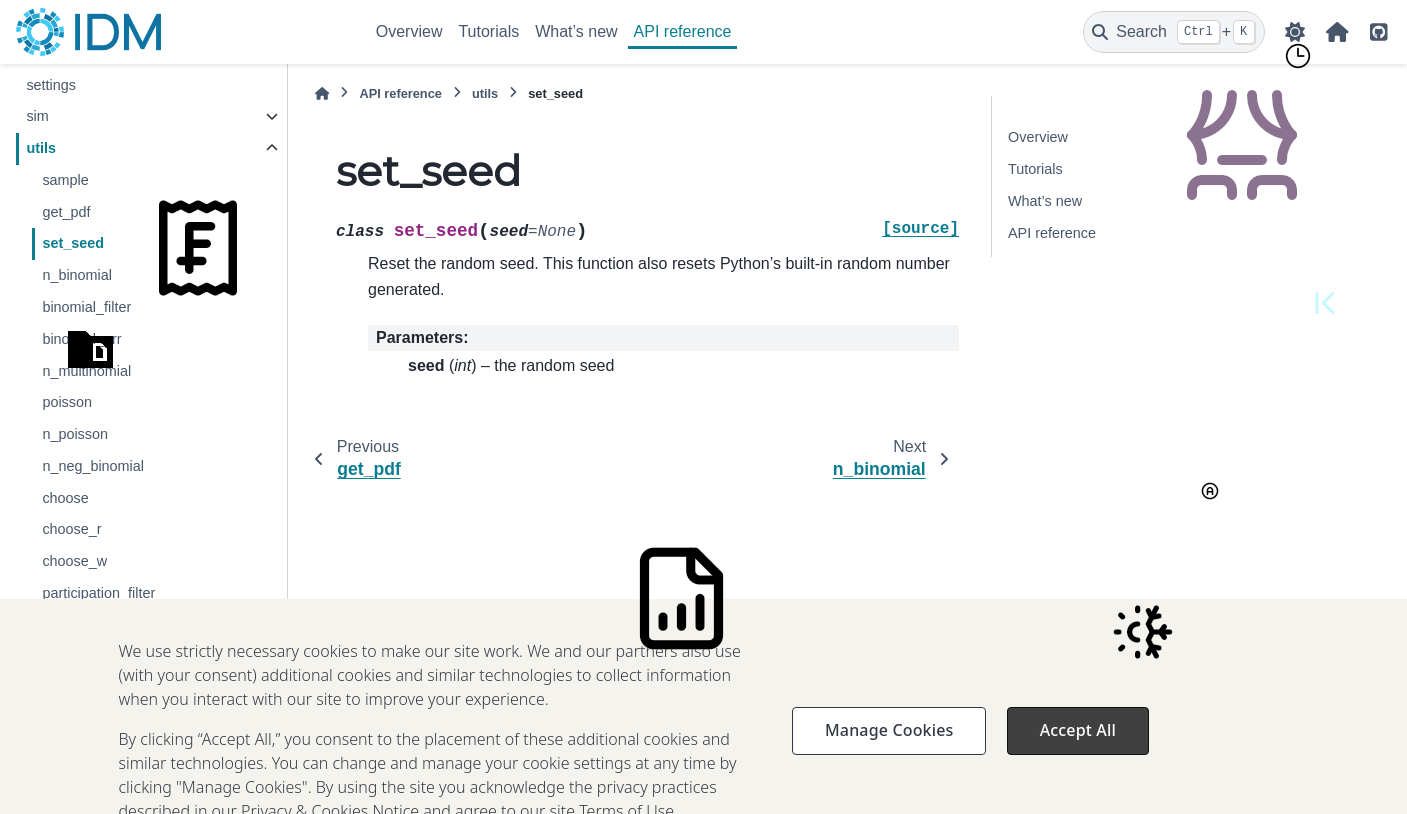  What do you see at coordinates (1143, 632) in the screenshot?
I see `toggle between hot and cold temperature settings` at bounding box center [1143, 632].